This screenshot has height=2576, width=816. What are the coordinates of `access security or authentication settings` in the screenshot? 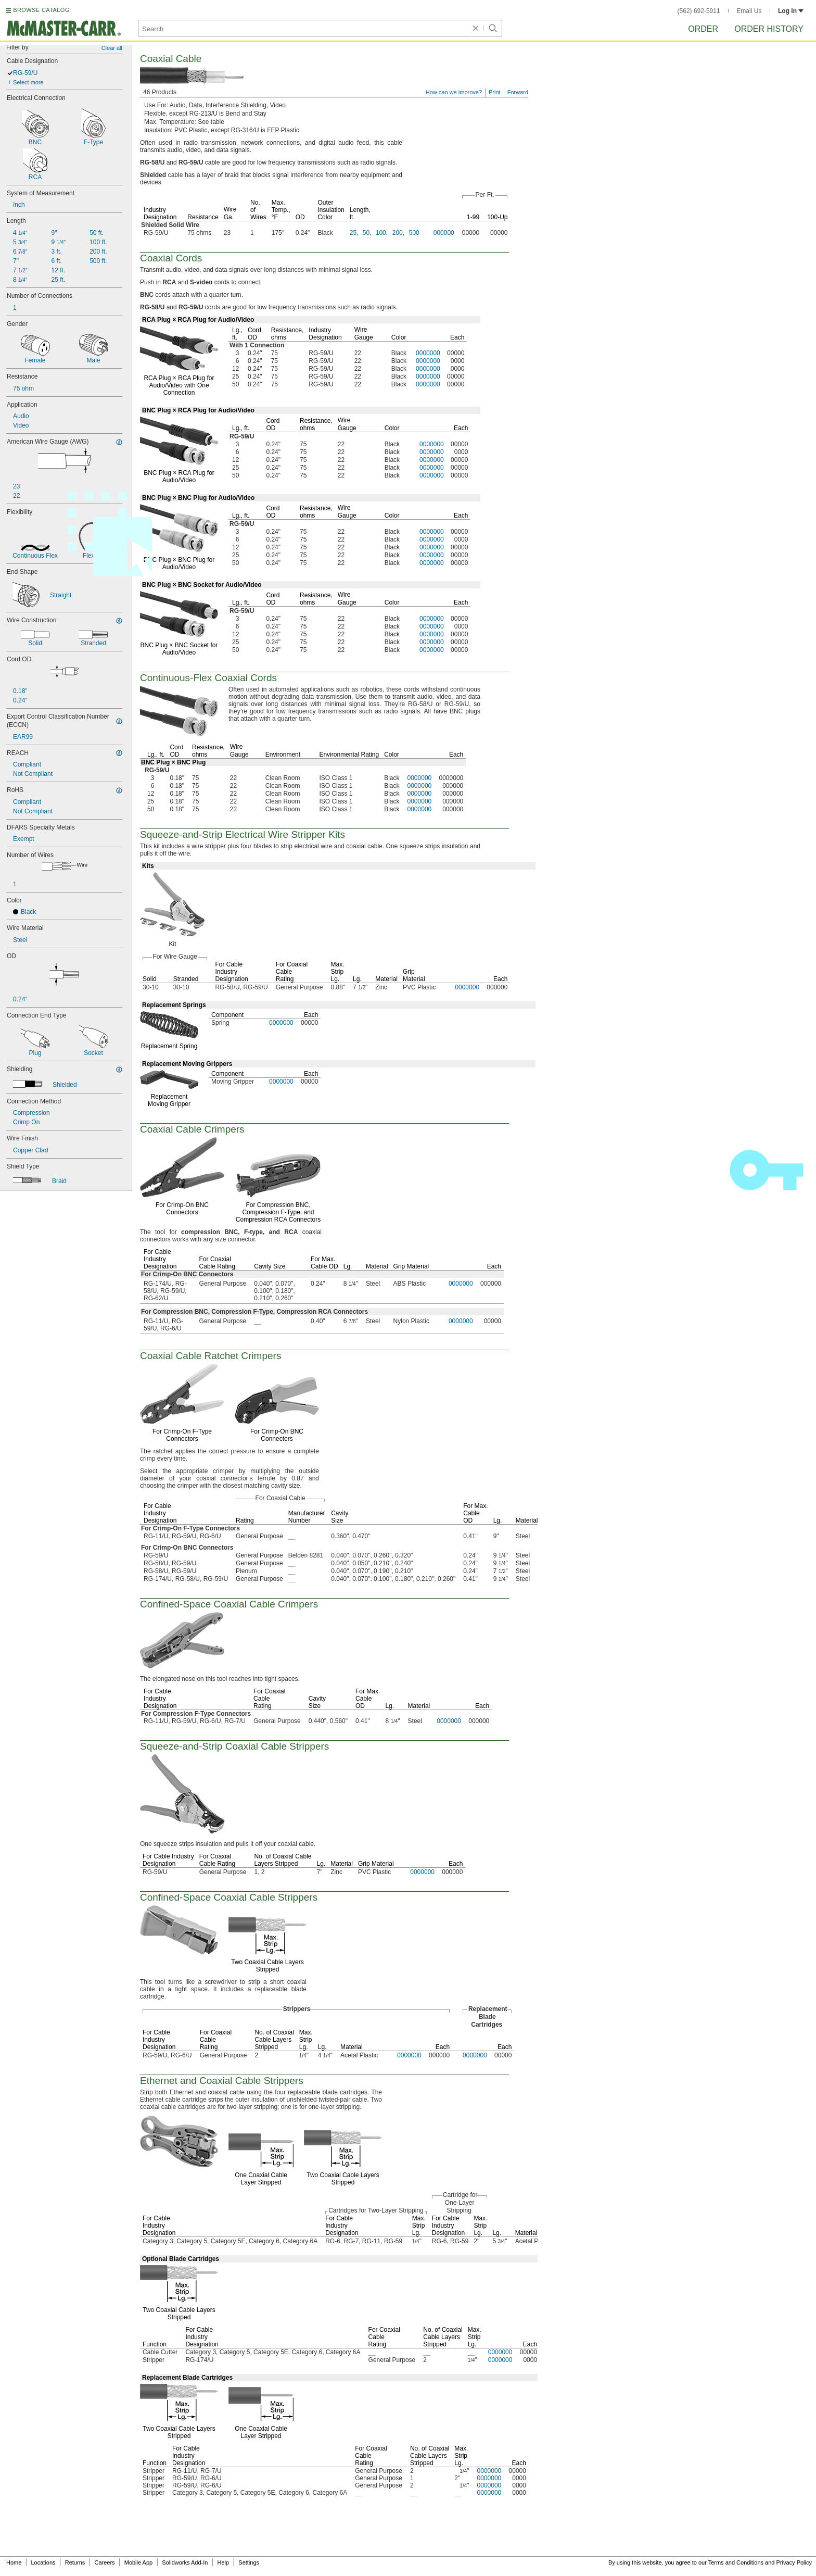 It's located at (767, 1170).